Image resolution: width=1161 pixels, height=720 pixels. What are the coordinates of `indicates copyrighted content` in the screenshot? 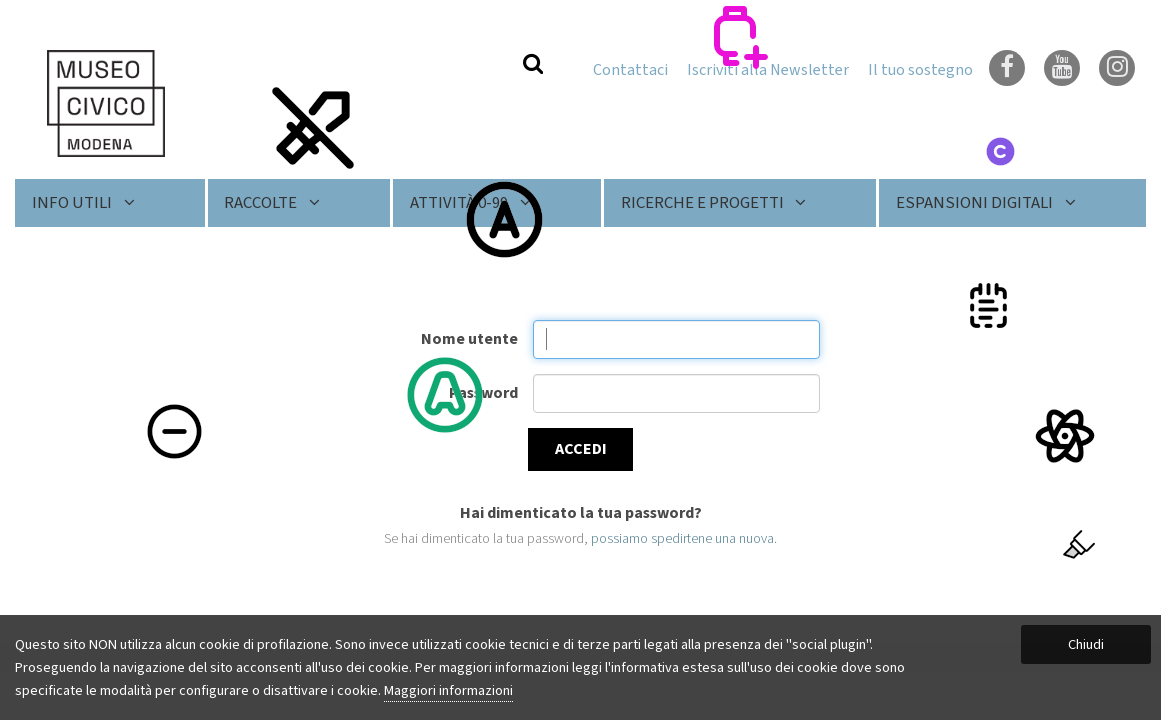 It's located at (1000, 151).